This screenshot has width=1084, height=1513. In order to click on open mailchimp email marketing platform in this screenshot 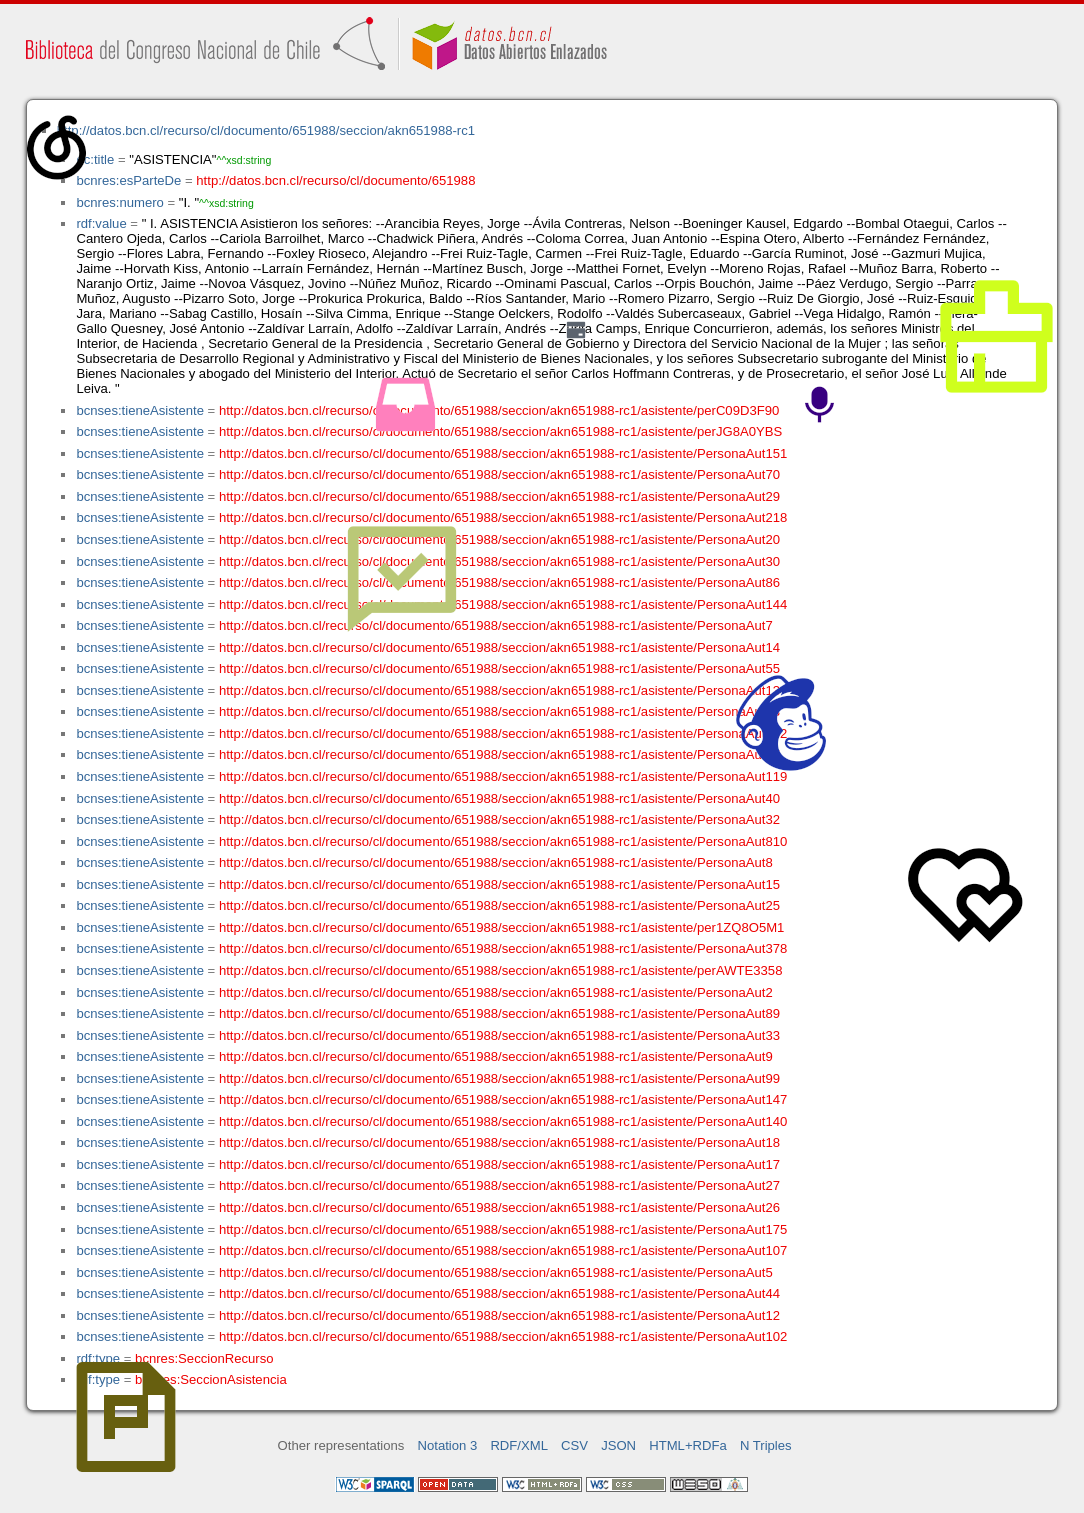, I will do `click(781, 723)`.